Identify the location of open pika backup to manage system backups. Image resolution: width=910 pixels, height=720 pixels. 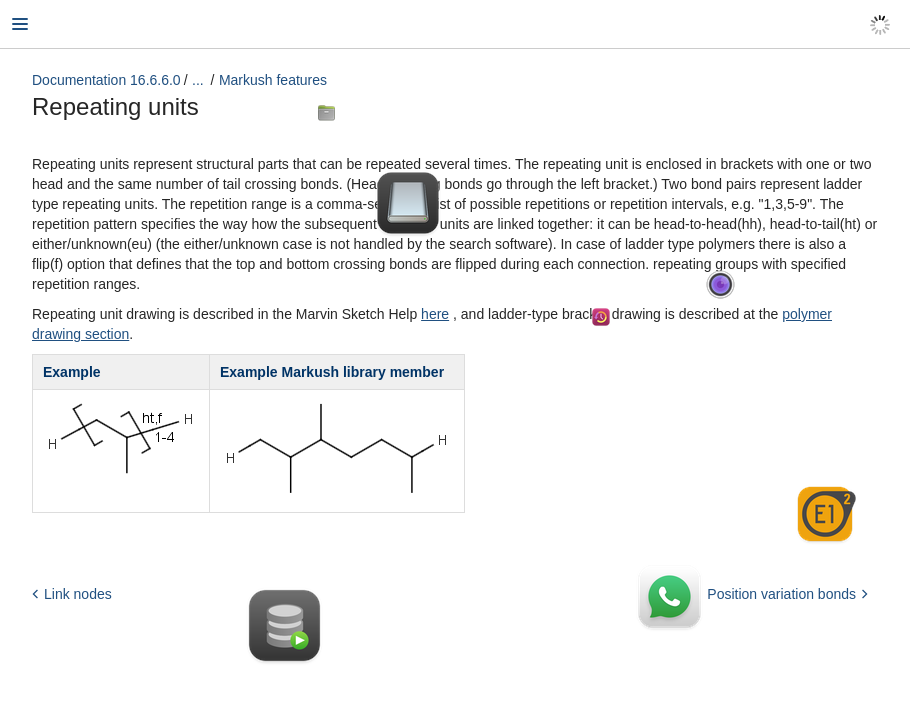
(601, 317).